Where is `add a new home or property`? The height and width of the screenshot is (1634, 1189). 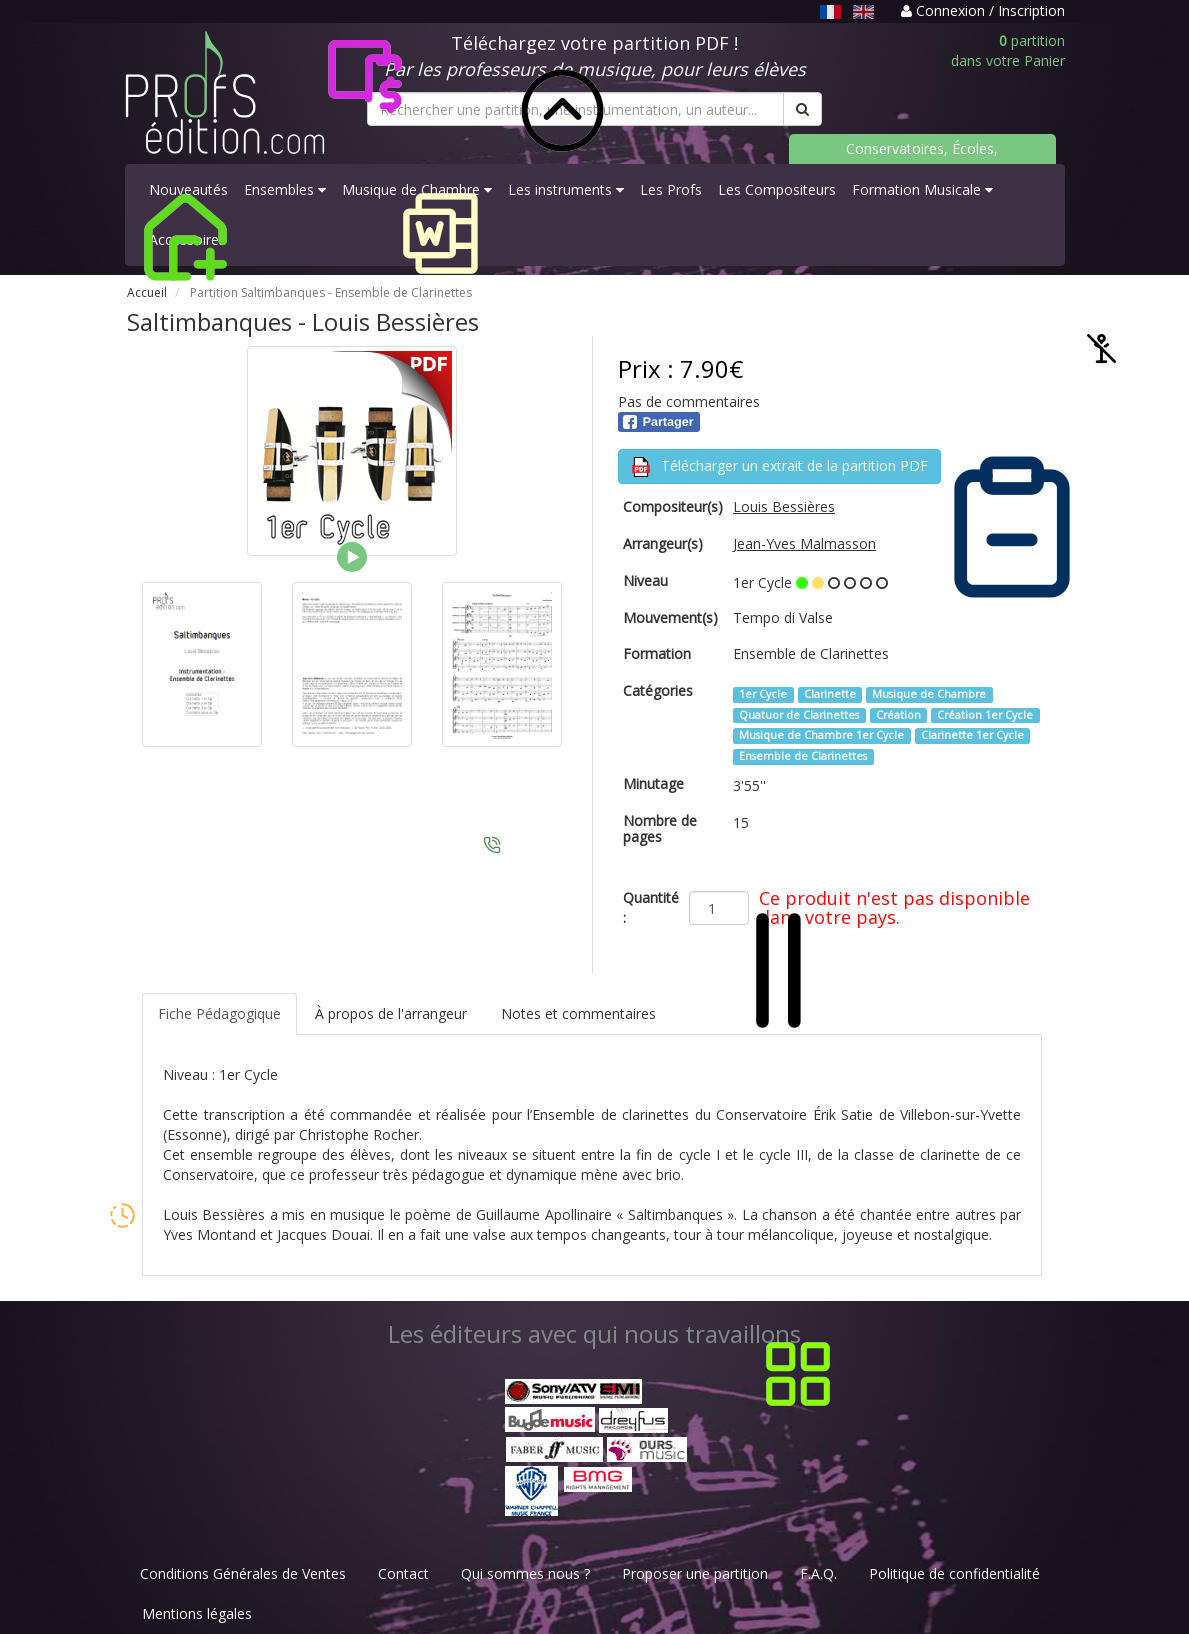 add a new home or property is located at coordinates (185, 239).